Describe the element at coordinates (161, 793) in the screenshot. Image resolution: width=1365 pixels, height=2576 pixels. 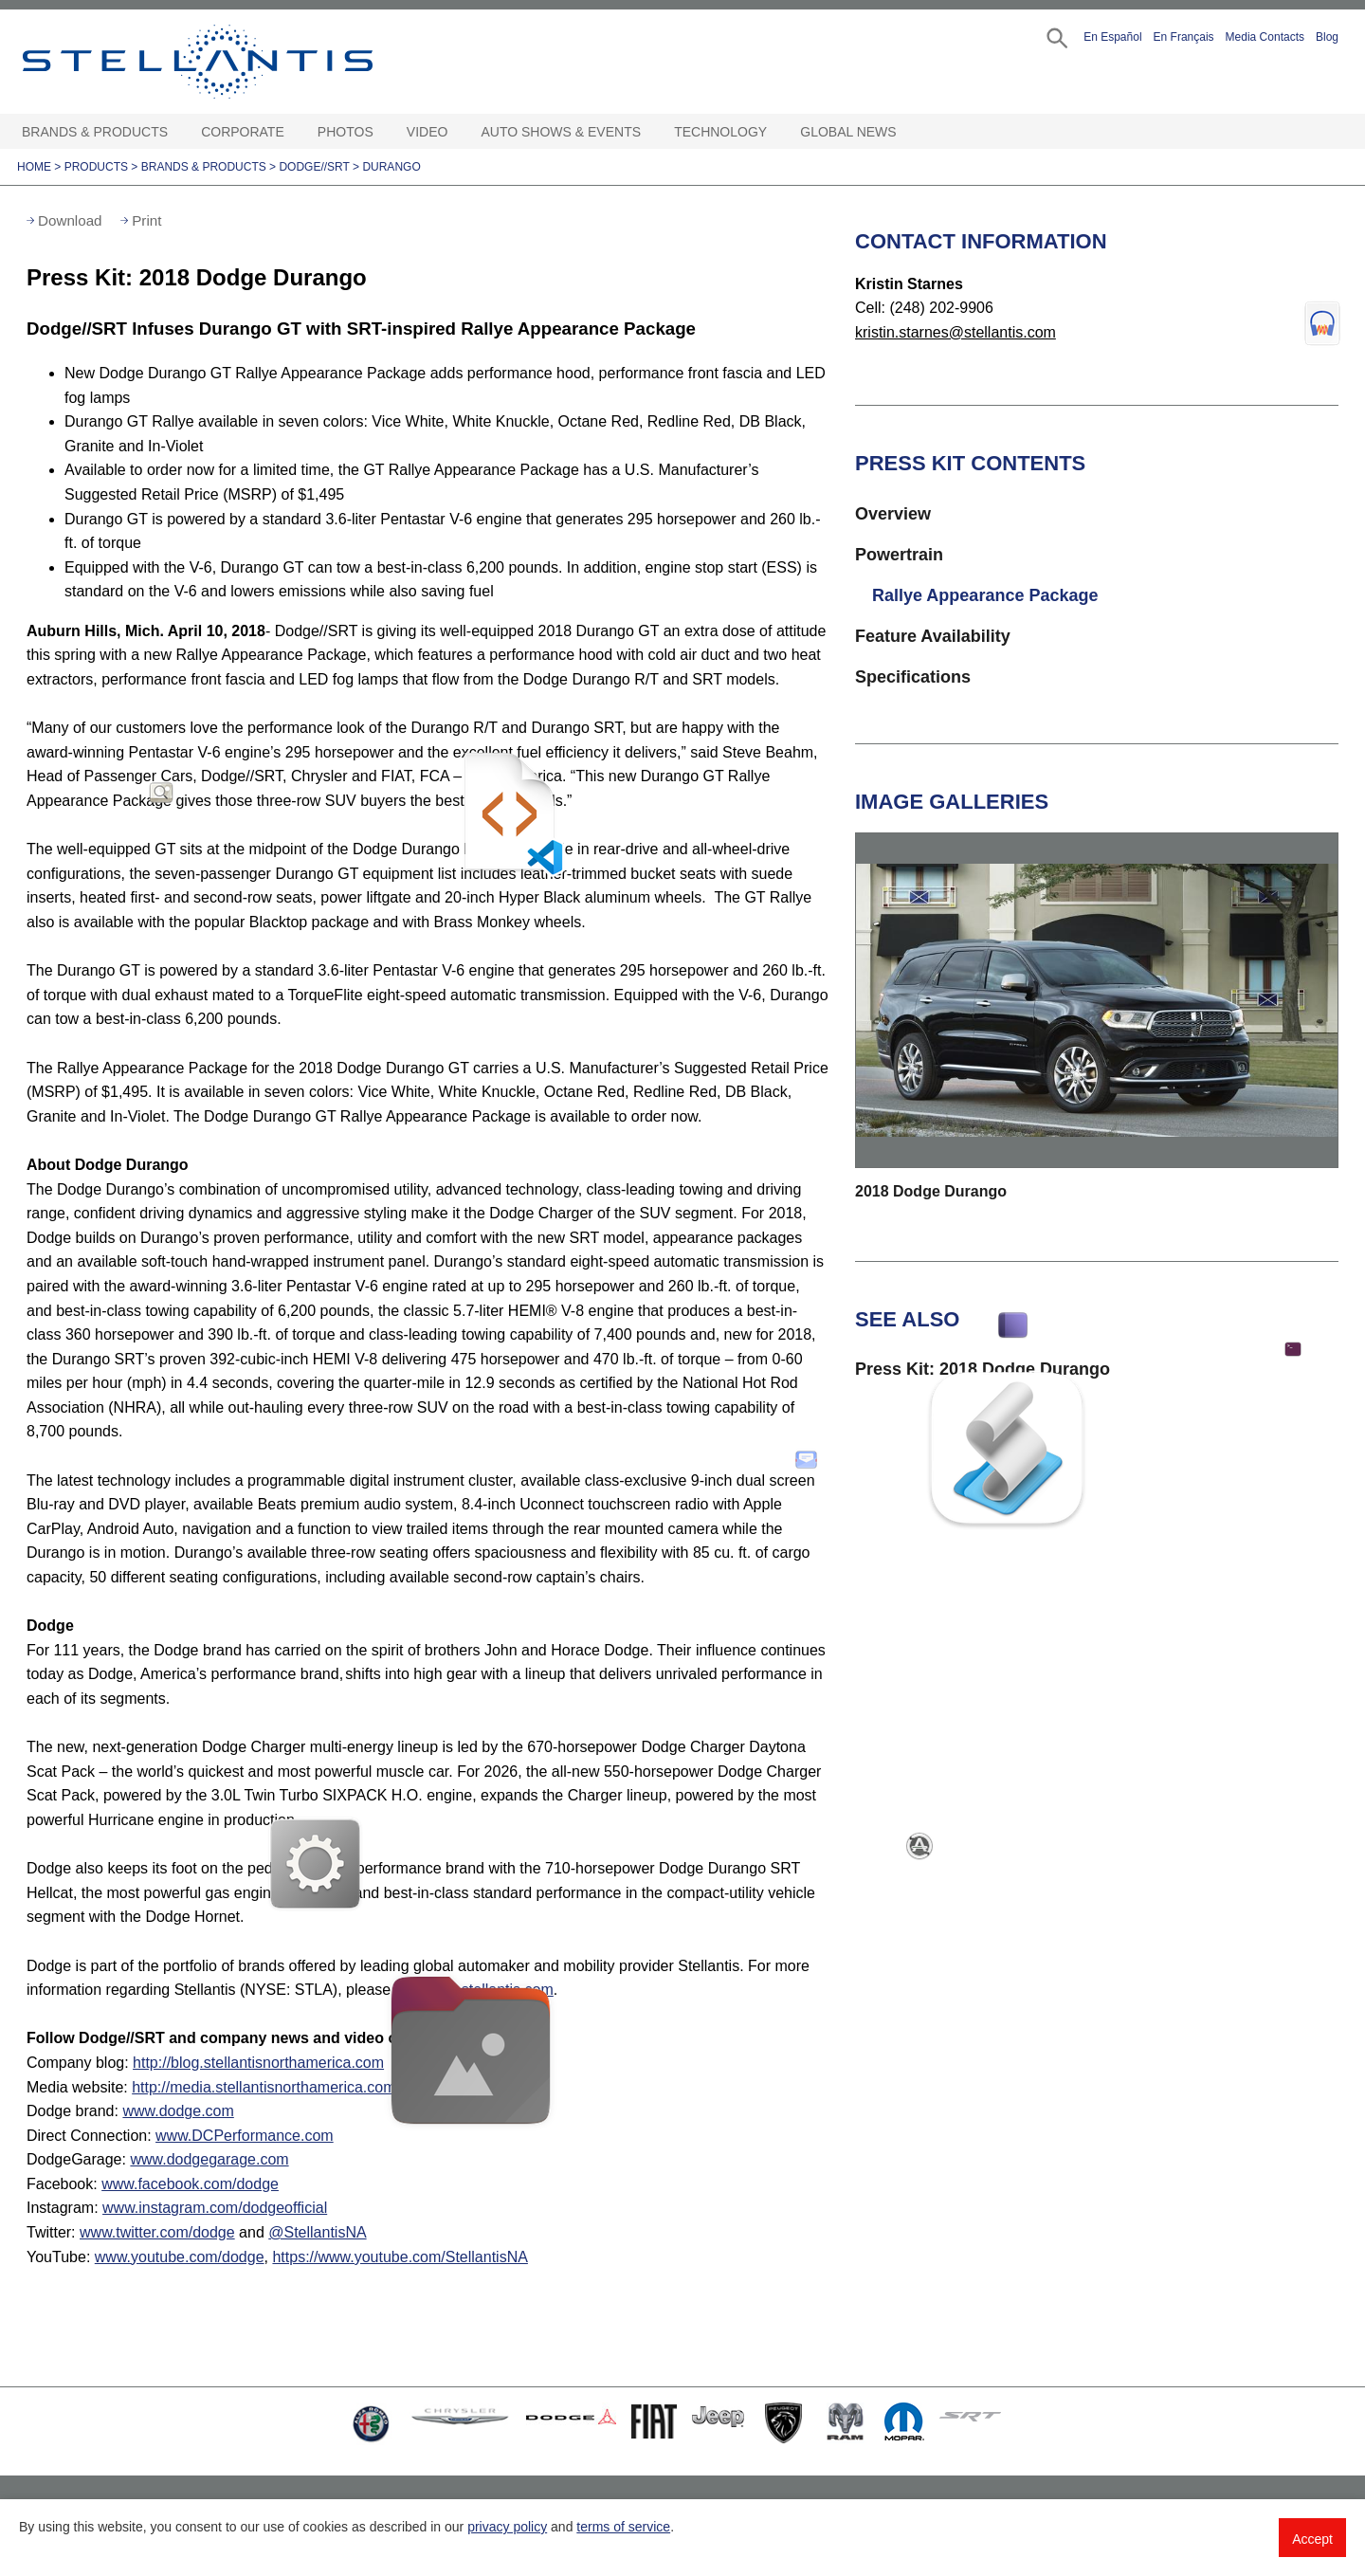
I see `open eye of gnome image viewer` at that location.